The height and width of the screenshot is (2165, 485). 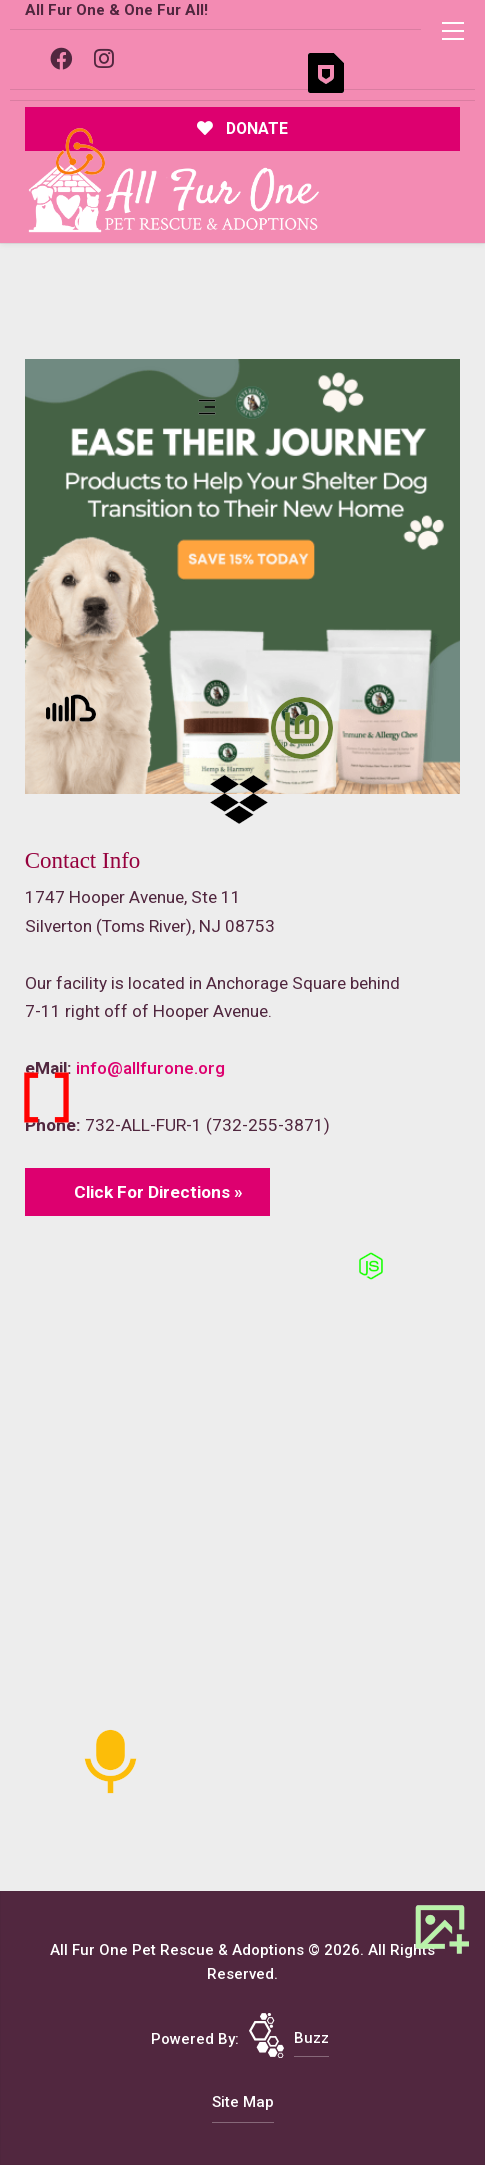 What do you see at coordinates (110, 1761) in the screenshot?
I see `tap to start voice recording` at bounding box center [110, 1761].